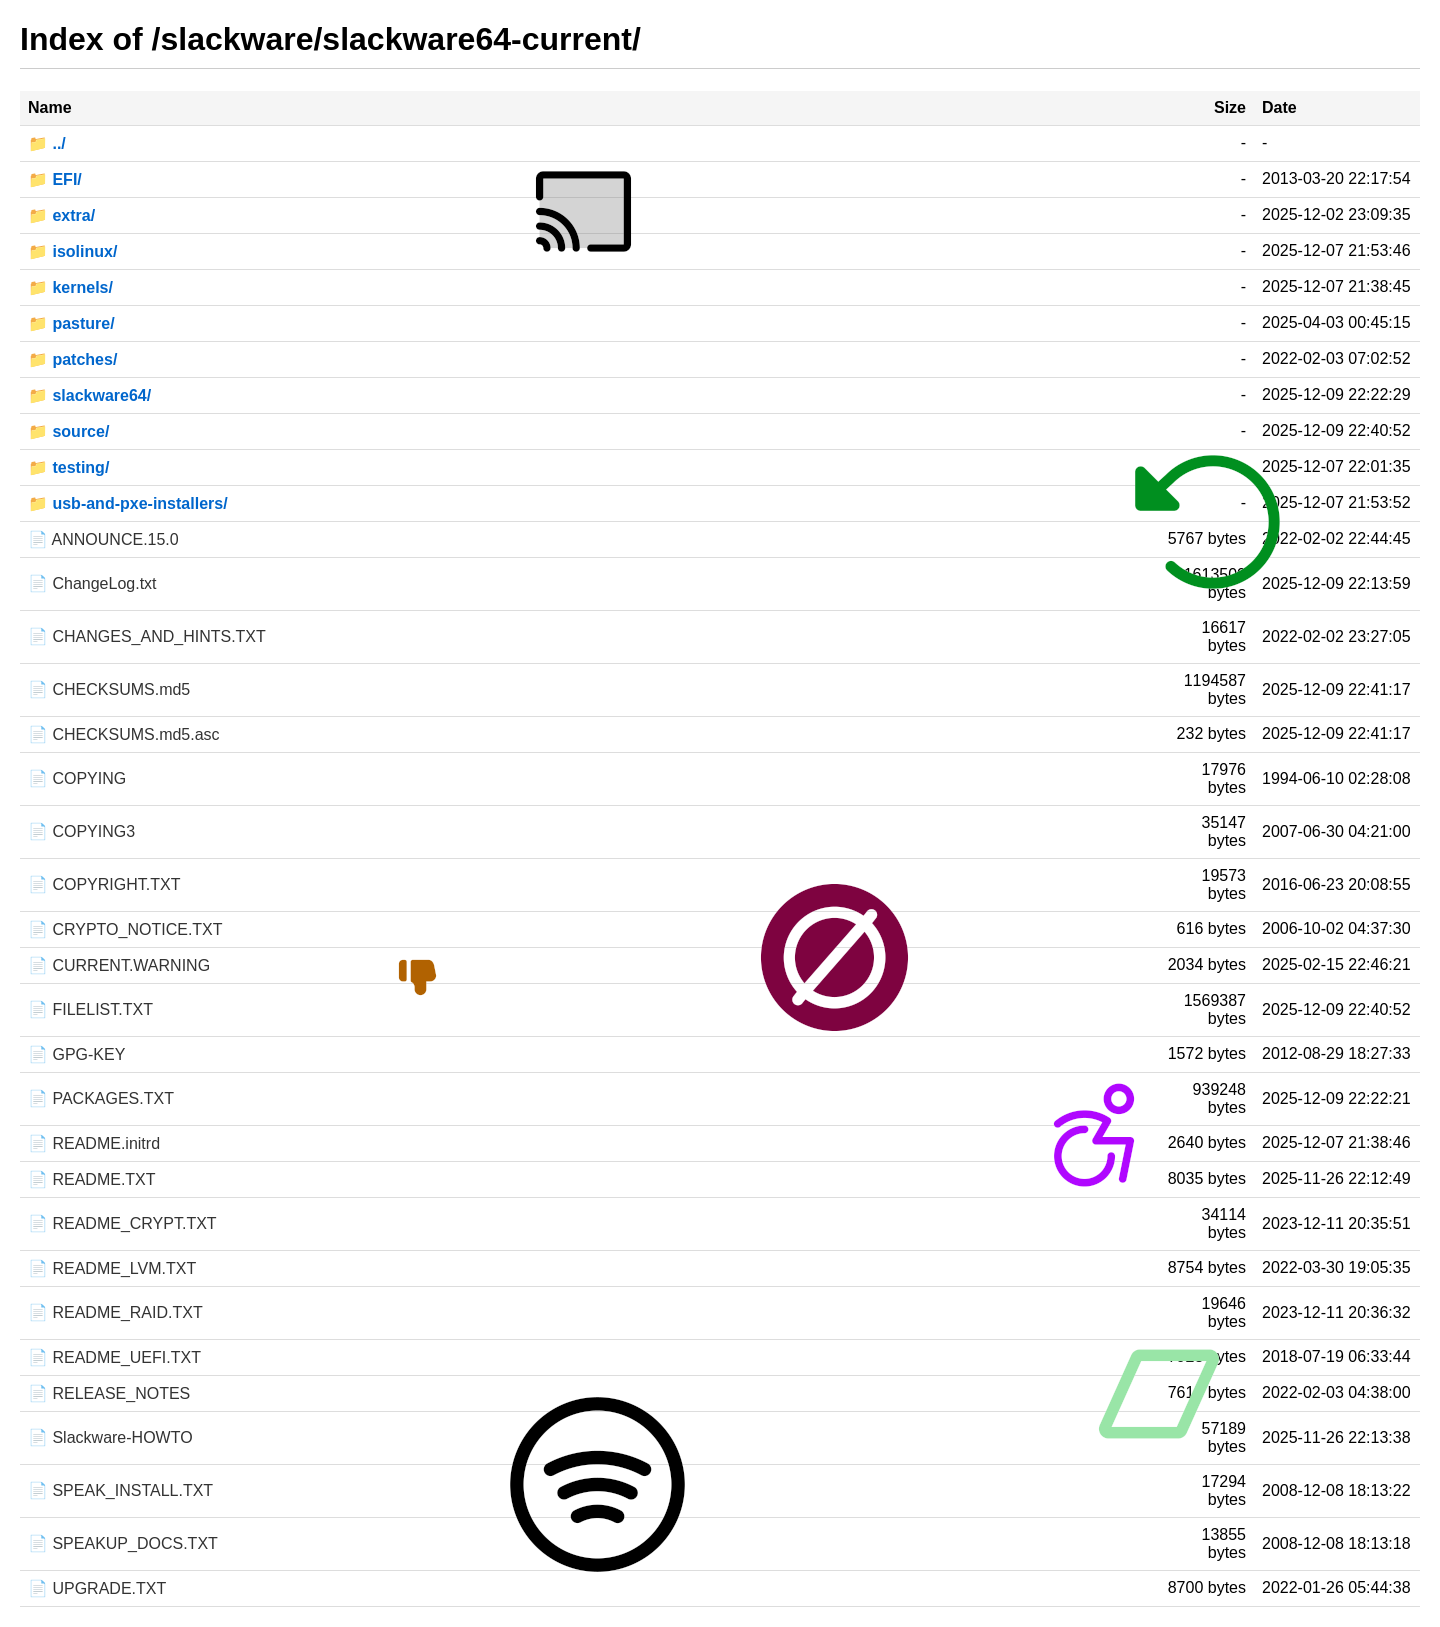 Image resolution: width=1440 pixels, height=1627 pixels. What do you see at coordinates (1213, 522) in the screenshot?
I see `undo the last action` at bounding box center [1213, 522].